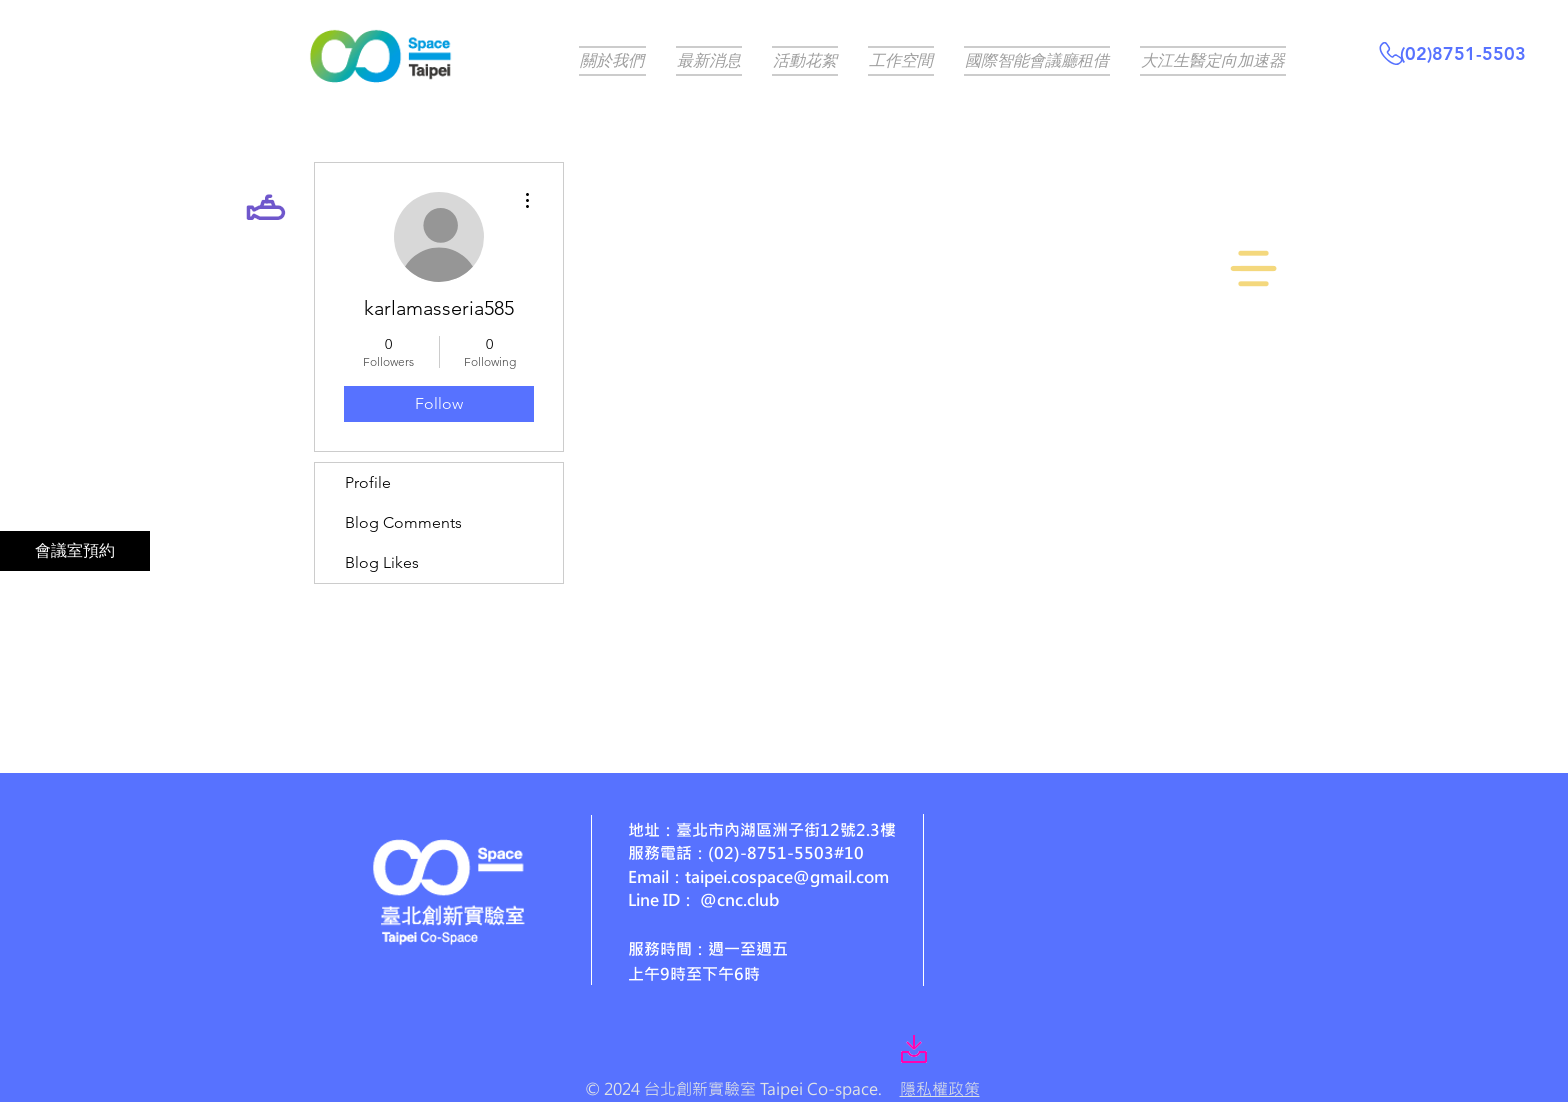 Image resolution: width=1568 pixels, height=1102 pixels. I want to click on open navigation menu, so click(1253, 268).